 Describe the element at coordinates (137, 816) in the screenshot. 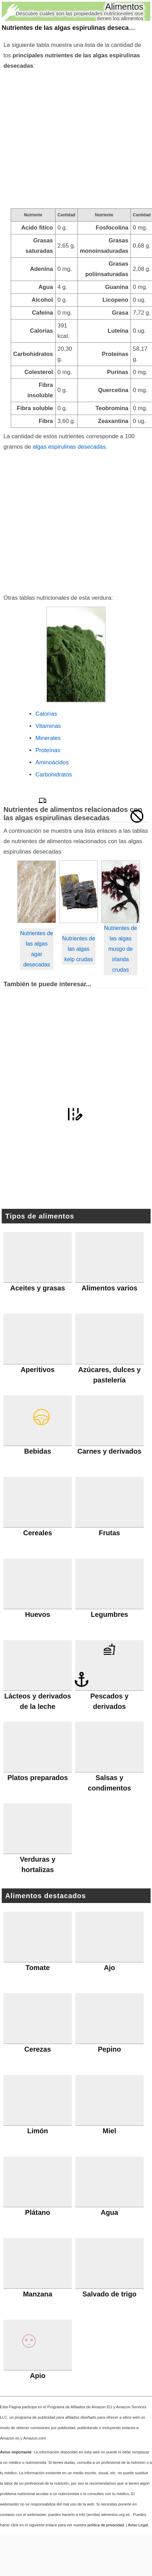

I see `mark content as not interested` at that location.